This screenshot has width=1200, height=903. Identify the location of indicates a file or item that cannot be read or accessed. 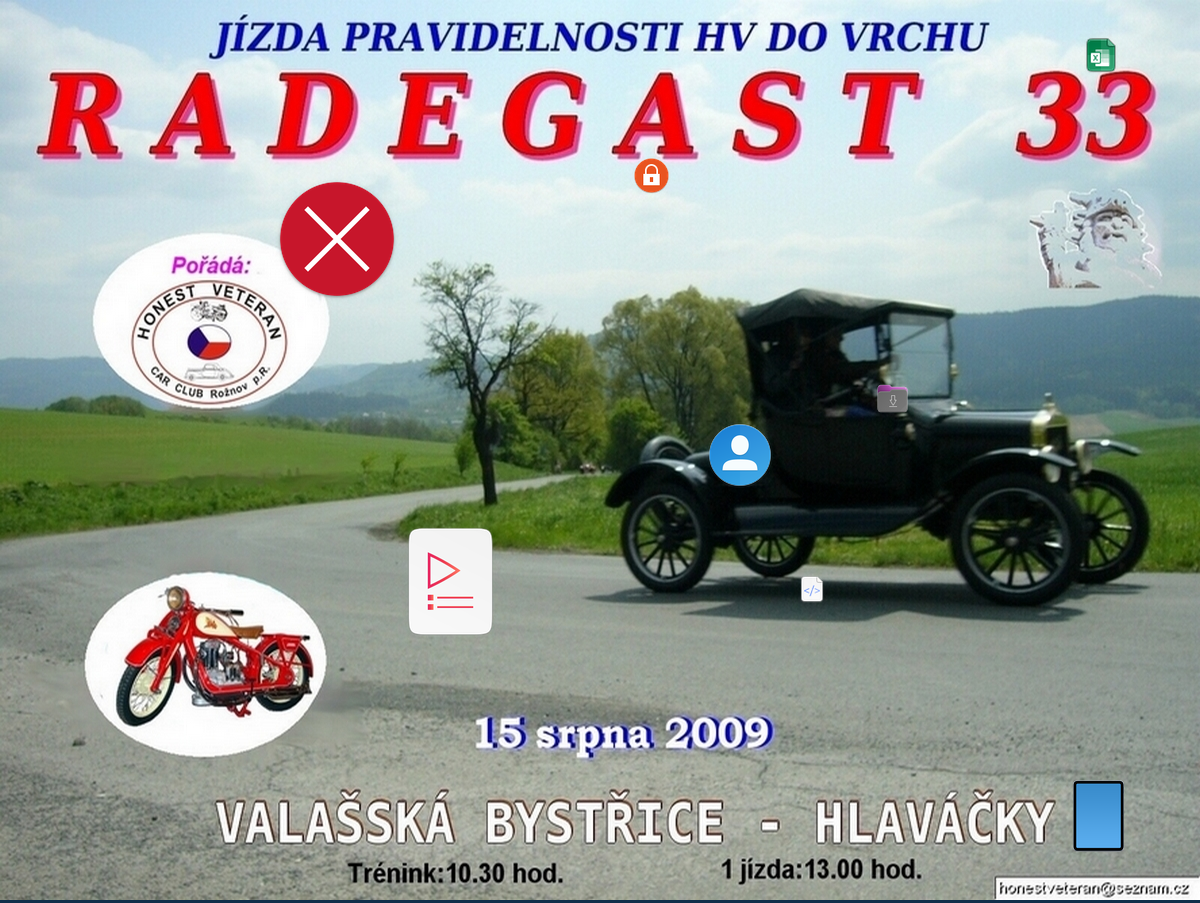
(337, 239).